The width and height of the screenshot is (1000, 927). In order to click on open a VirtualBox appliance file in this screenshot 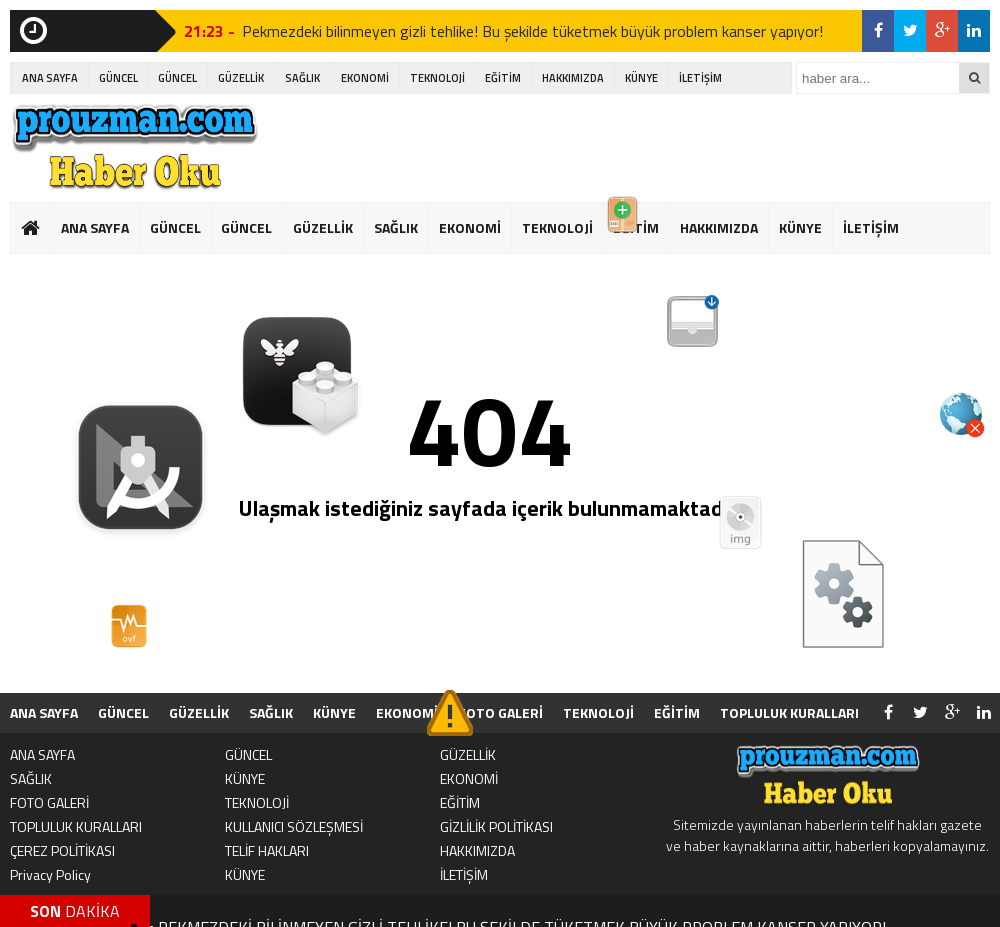, I will do `click(129, 626)`.